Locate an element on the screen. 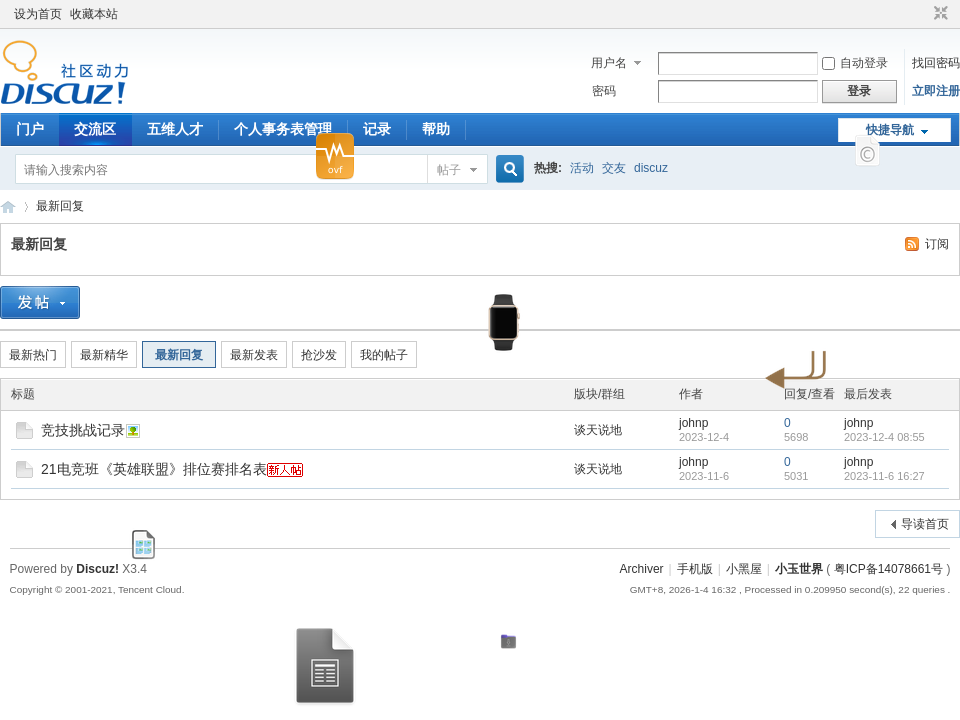 The width and height of the screenshot is (960, 720). reply to all recipients of an email is located at coordinates (794, 369).